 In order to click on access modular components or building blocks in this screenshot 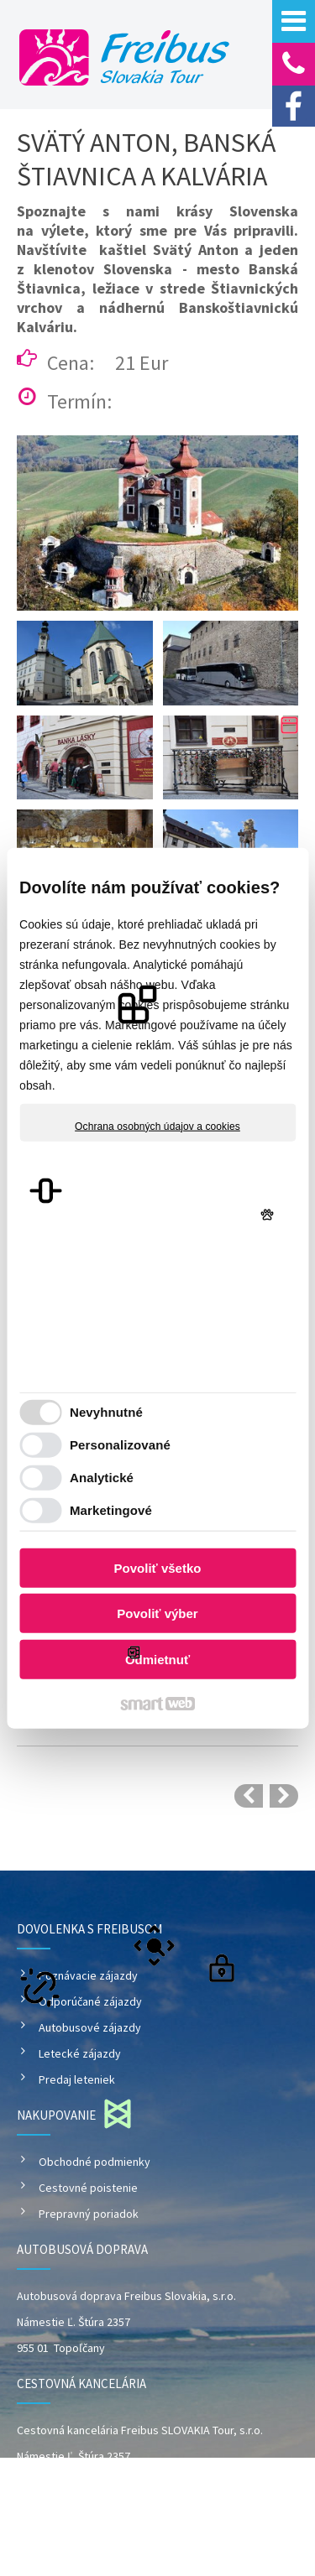, I will do `click(137, 1004)`.